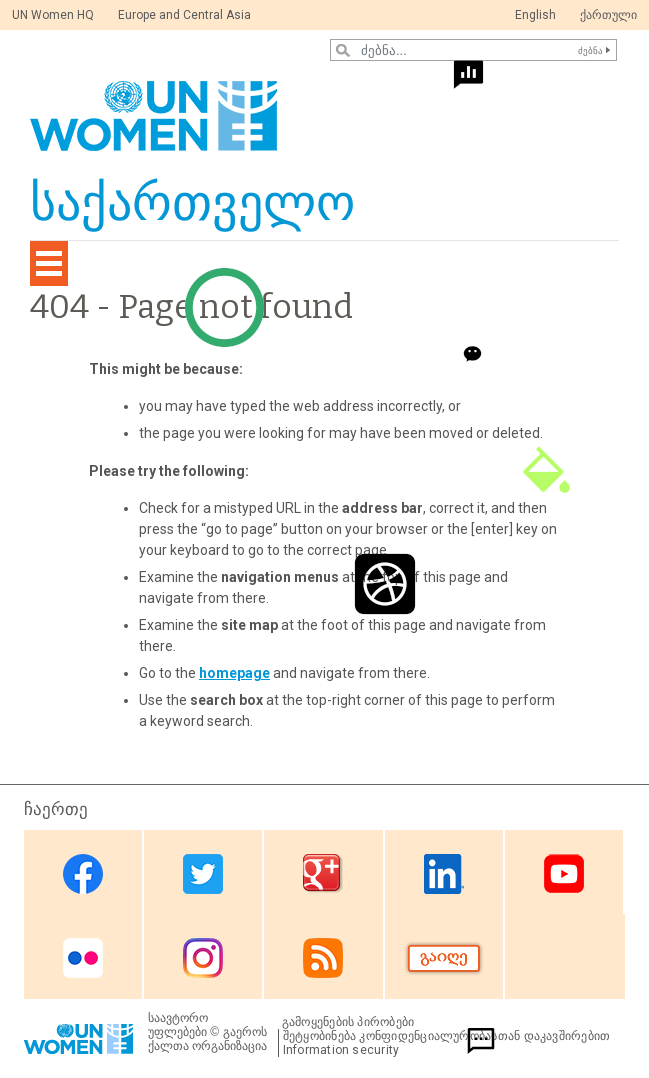 This screenshot has width=649, height=1078. What do you see at coordinates (468, 73) in the screenshot?
I see `view poll results in a conversation` at bounding box center [468, 73].